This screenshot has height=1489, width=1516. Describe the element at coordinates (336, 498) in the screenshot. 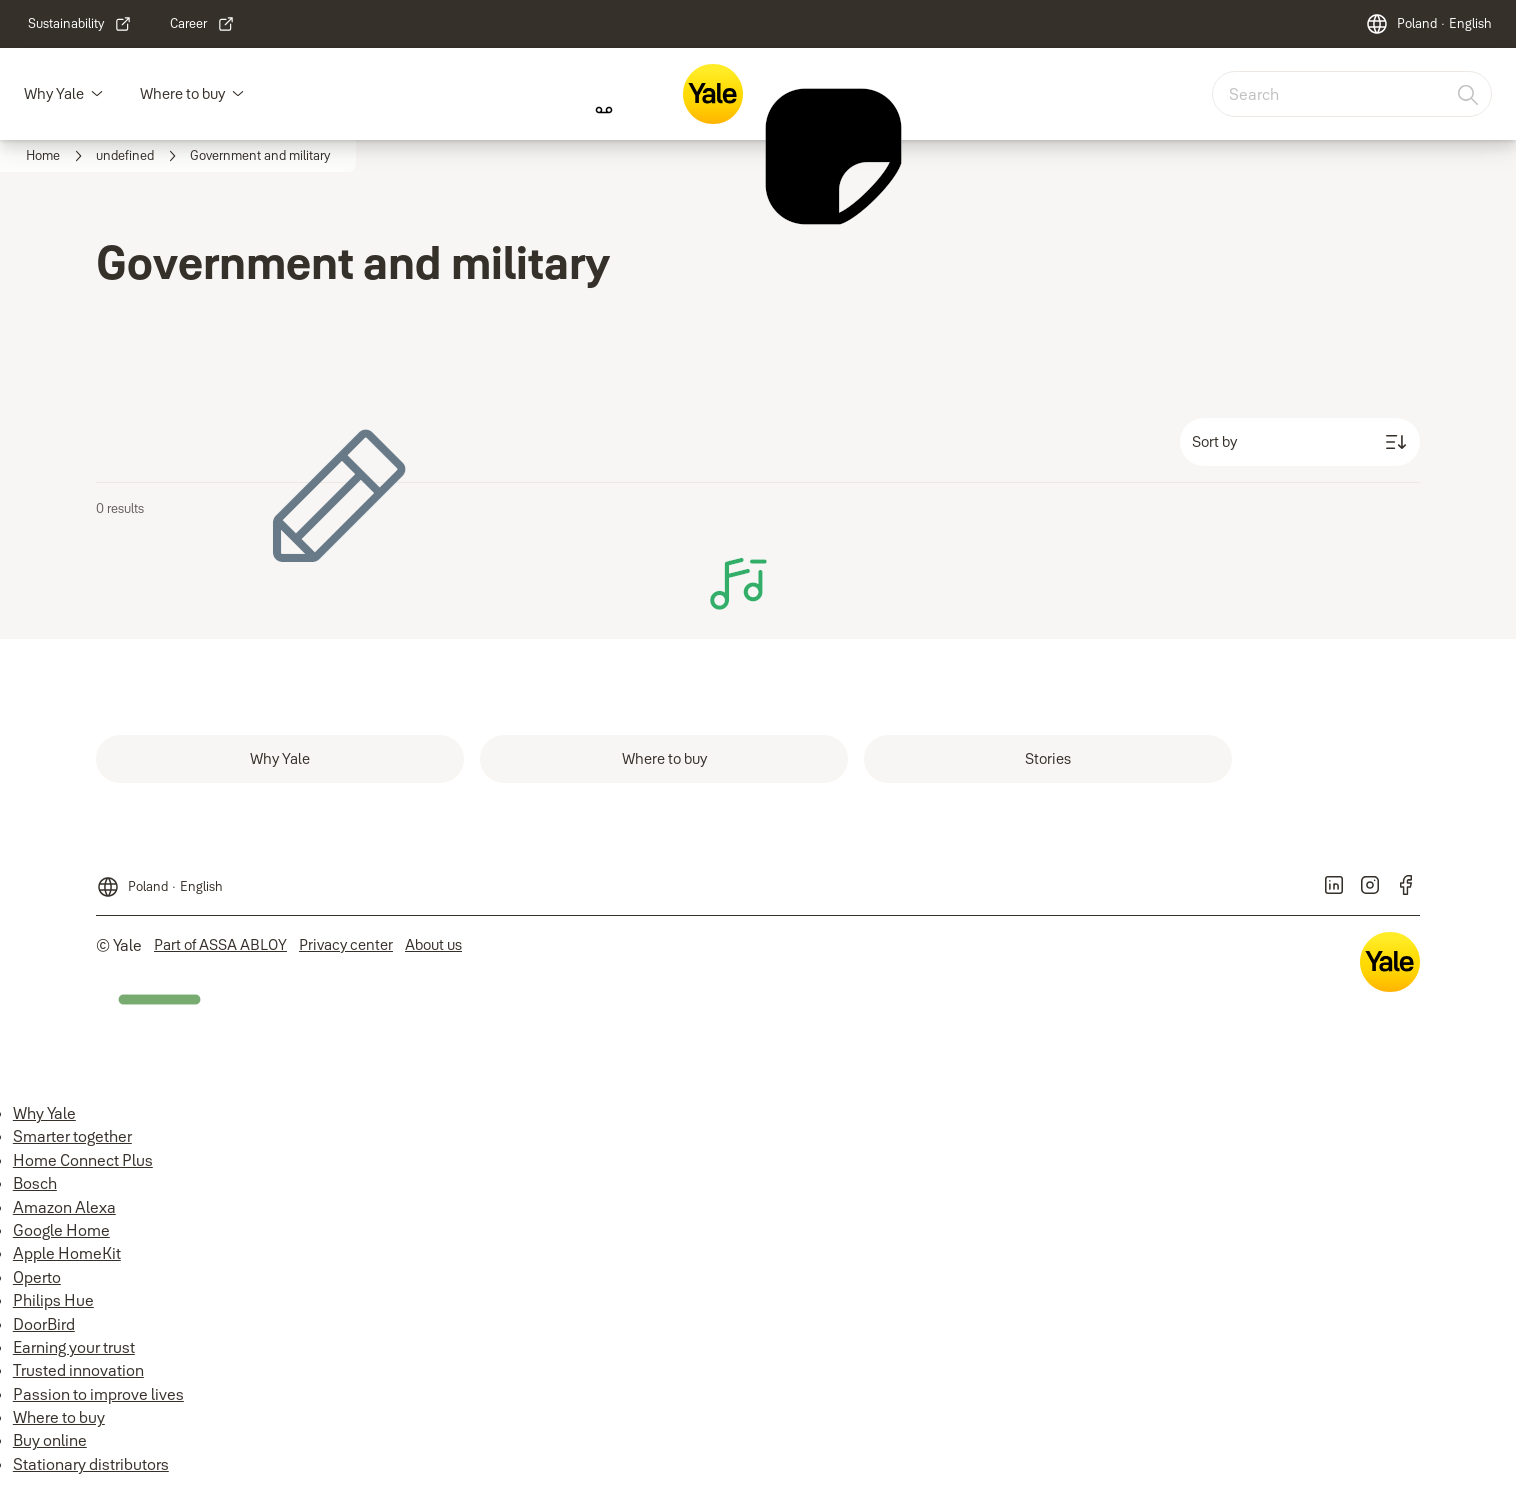

I see `edit content or text` at that location.